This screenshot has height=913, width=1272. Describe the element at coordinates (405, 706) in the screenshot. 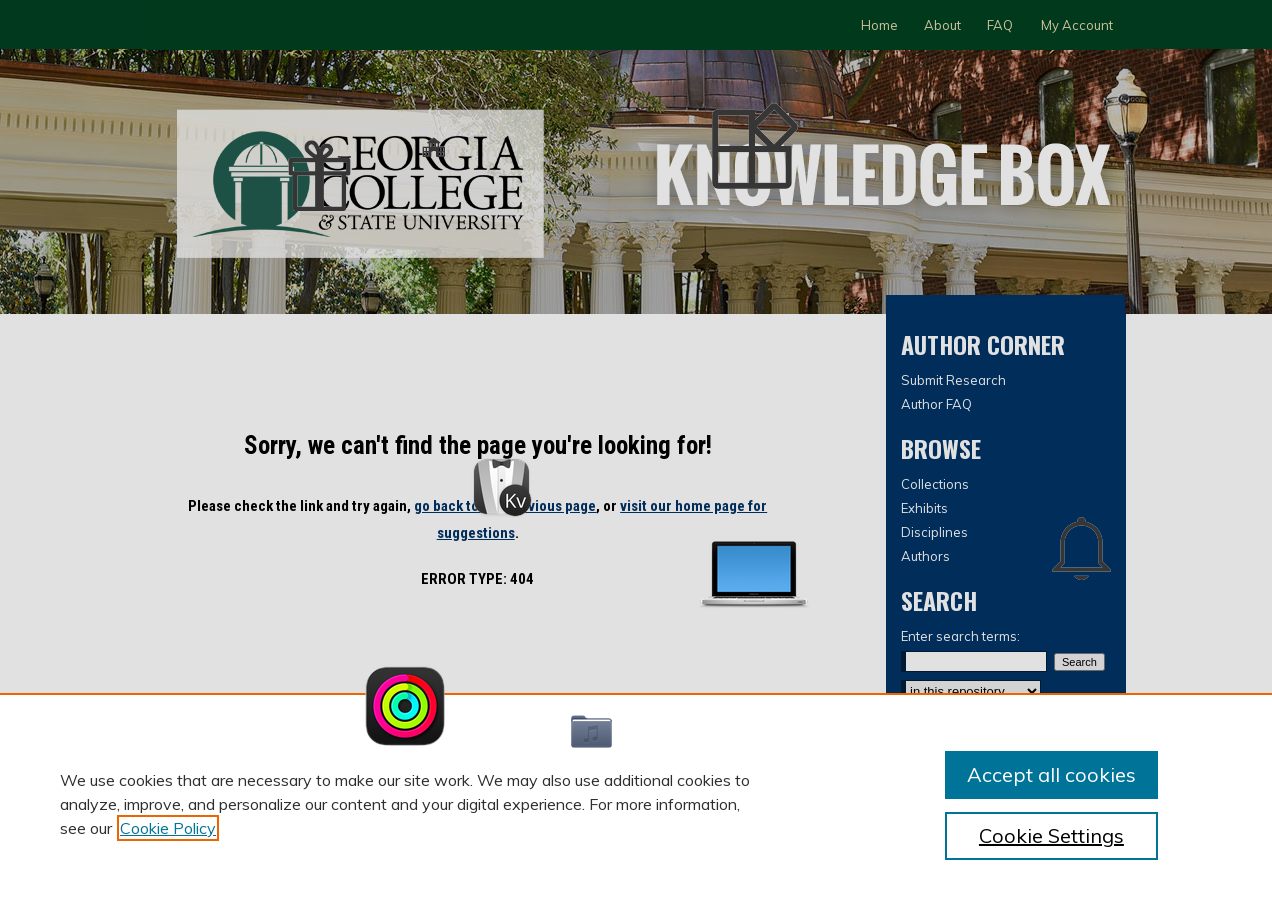

I see `open the fitness app` at that location.